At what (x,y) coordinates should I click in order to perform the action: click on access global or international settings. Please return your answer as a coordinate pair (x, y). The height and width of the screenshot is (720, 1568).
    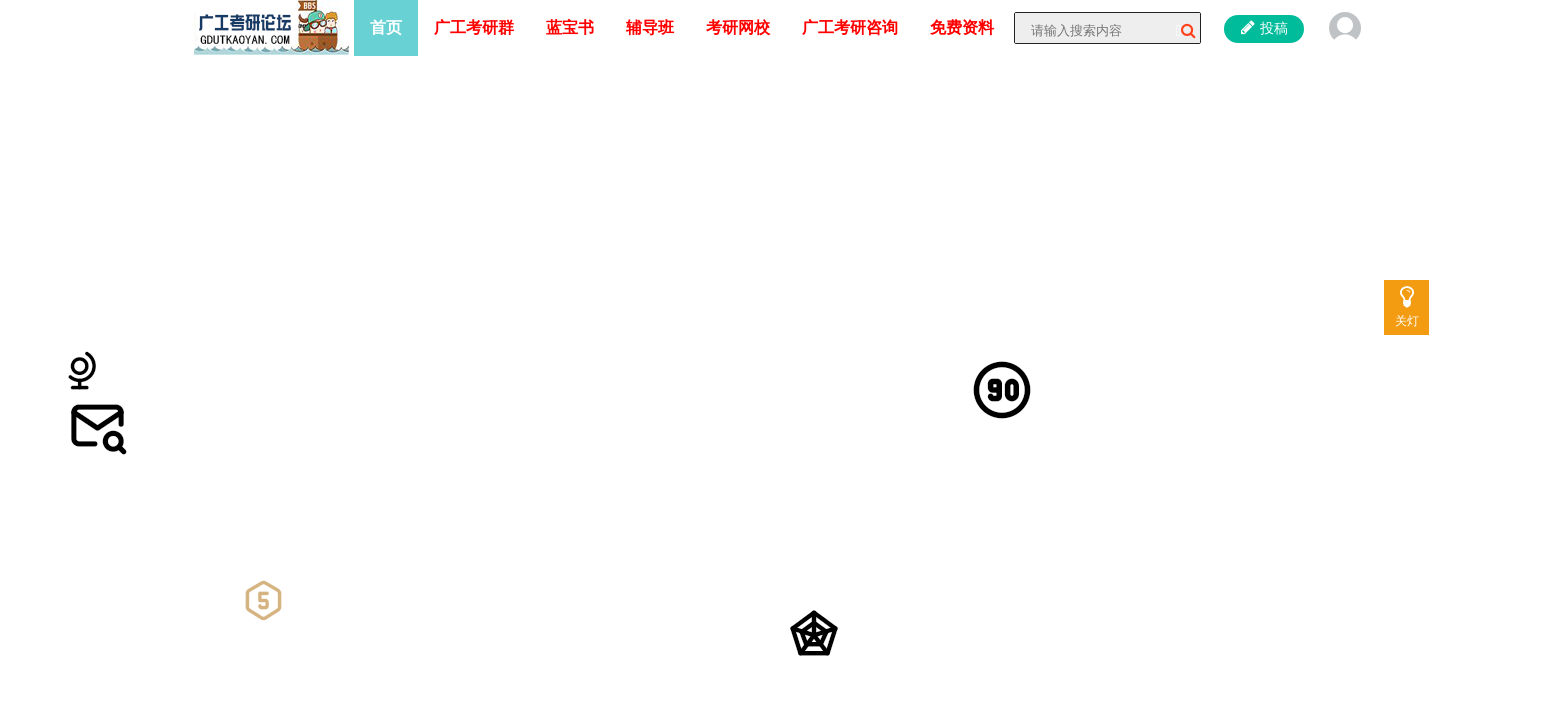
    Looking at the image, I should click on (81, 371).